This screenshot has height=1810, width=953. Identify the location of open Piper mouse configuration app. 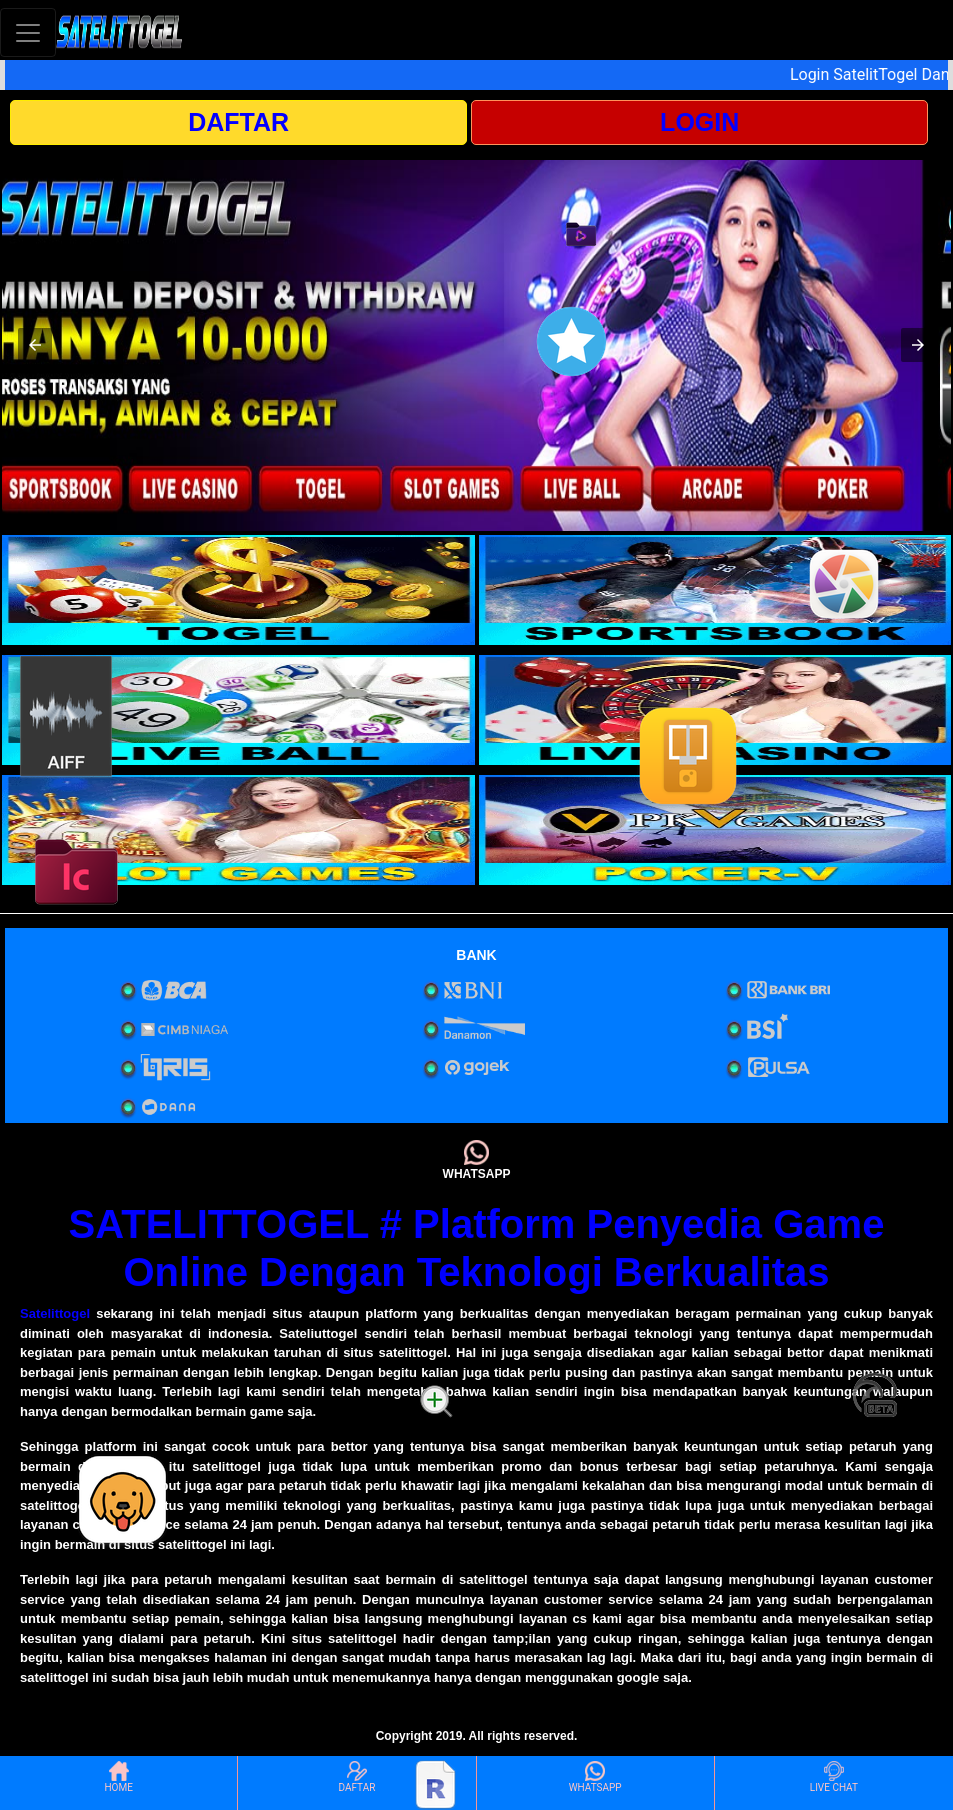
(688, 756).